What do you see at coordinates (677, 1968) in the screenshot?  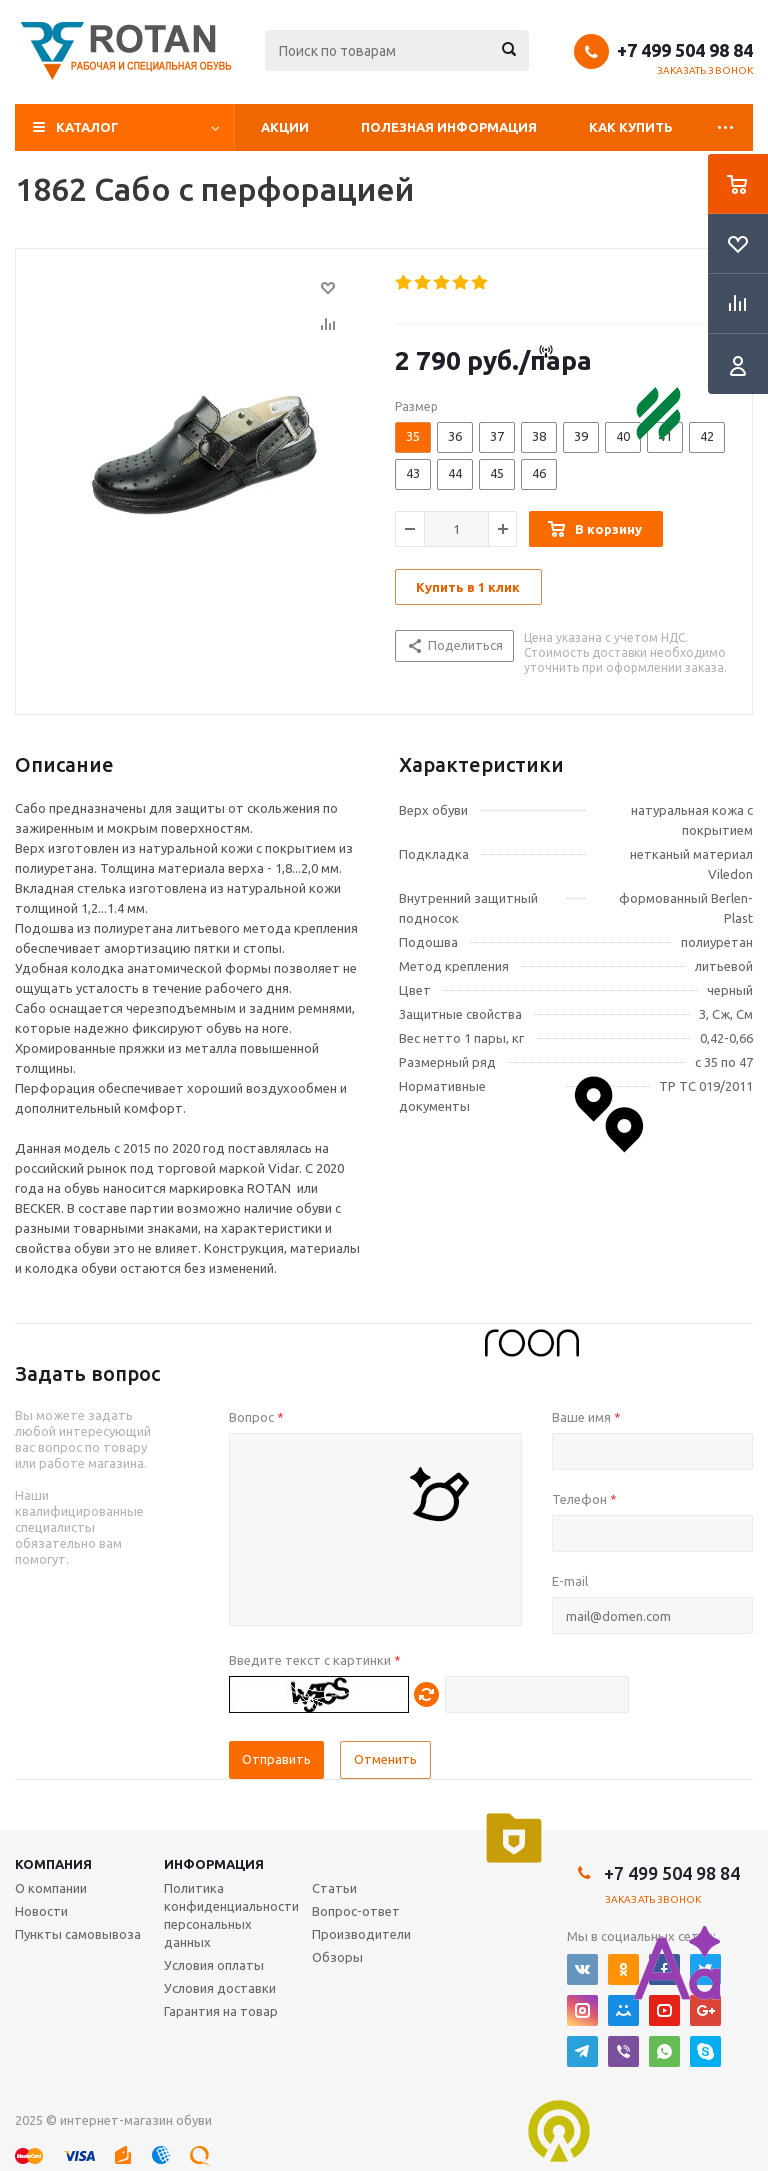 I see `adjust text size with AI assistance` at bounding box center [677, 1968].